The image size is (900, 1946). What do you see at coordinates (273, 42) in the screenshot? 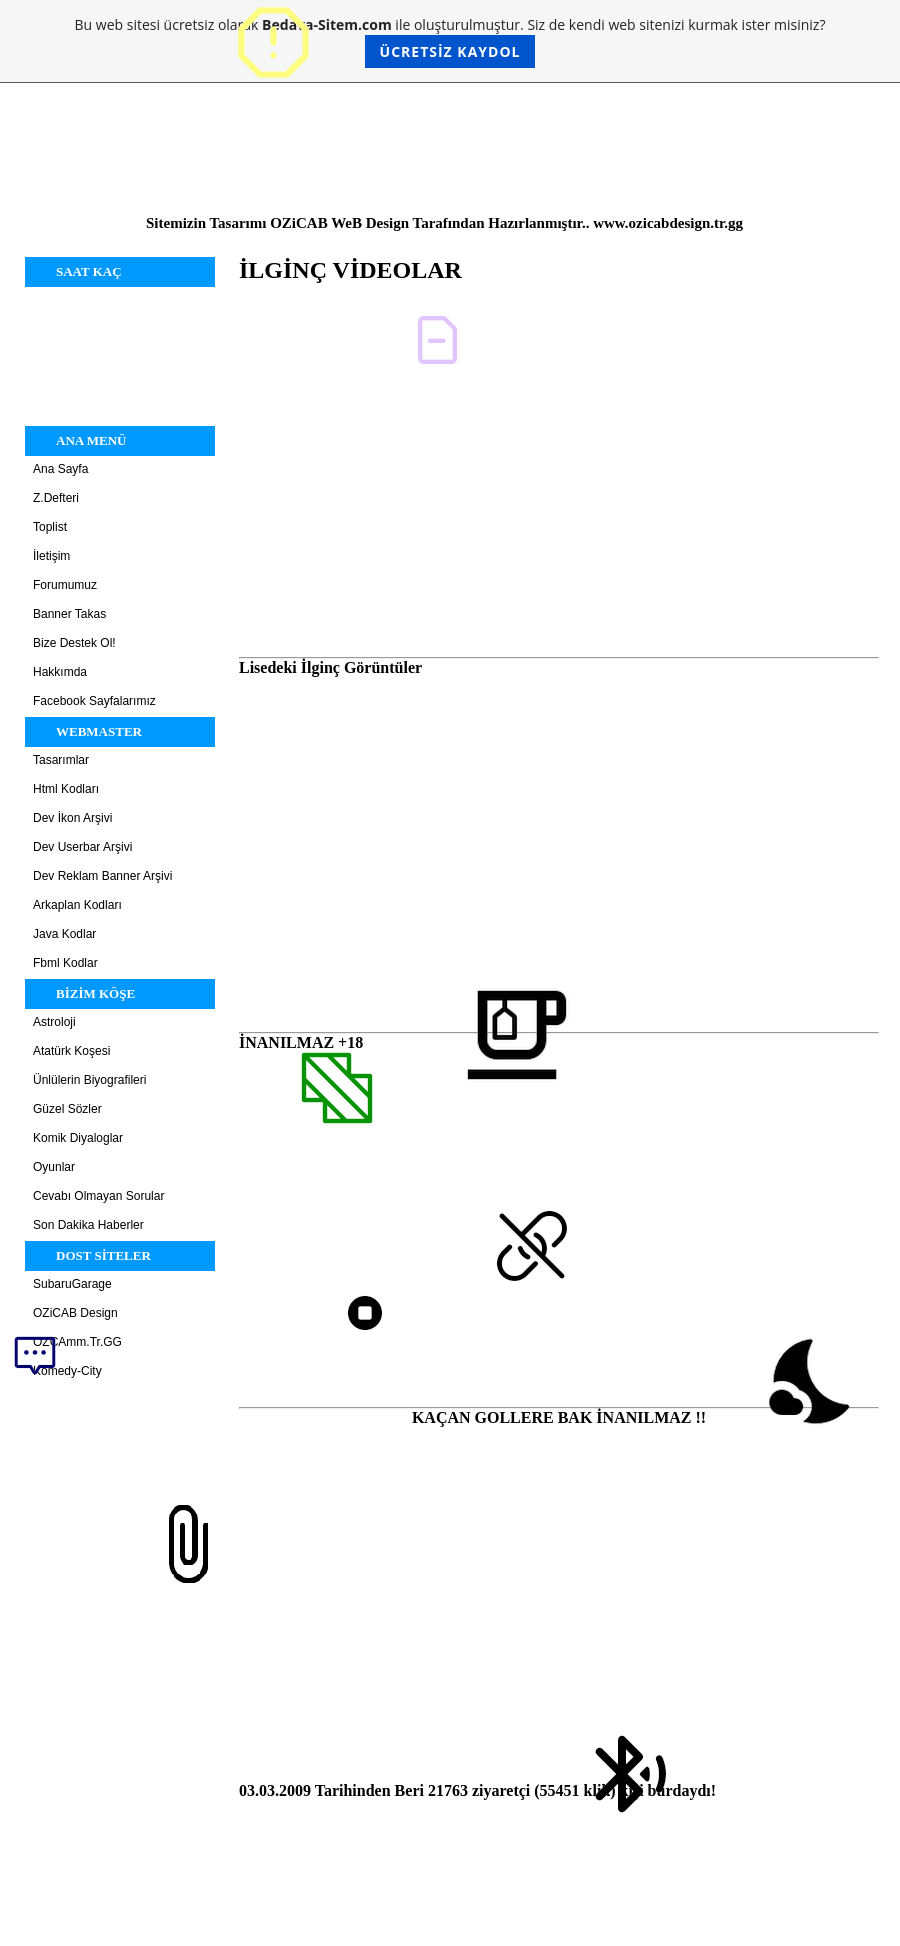
I see `indicates a critical error or warning` at bounding box center [273, 42].